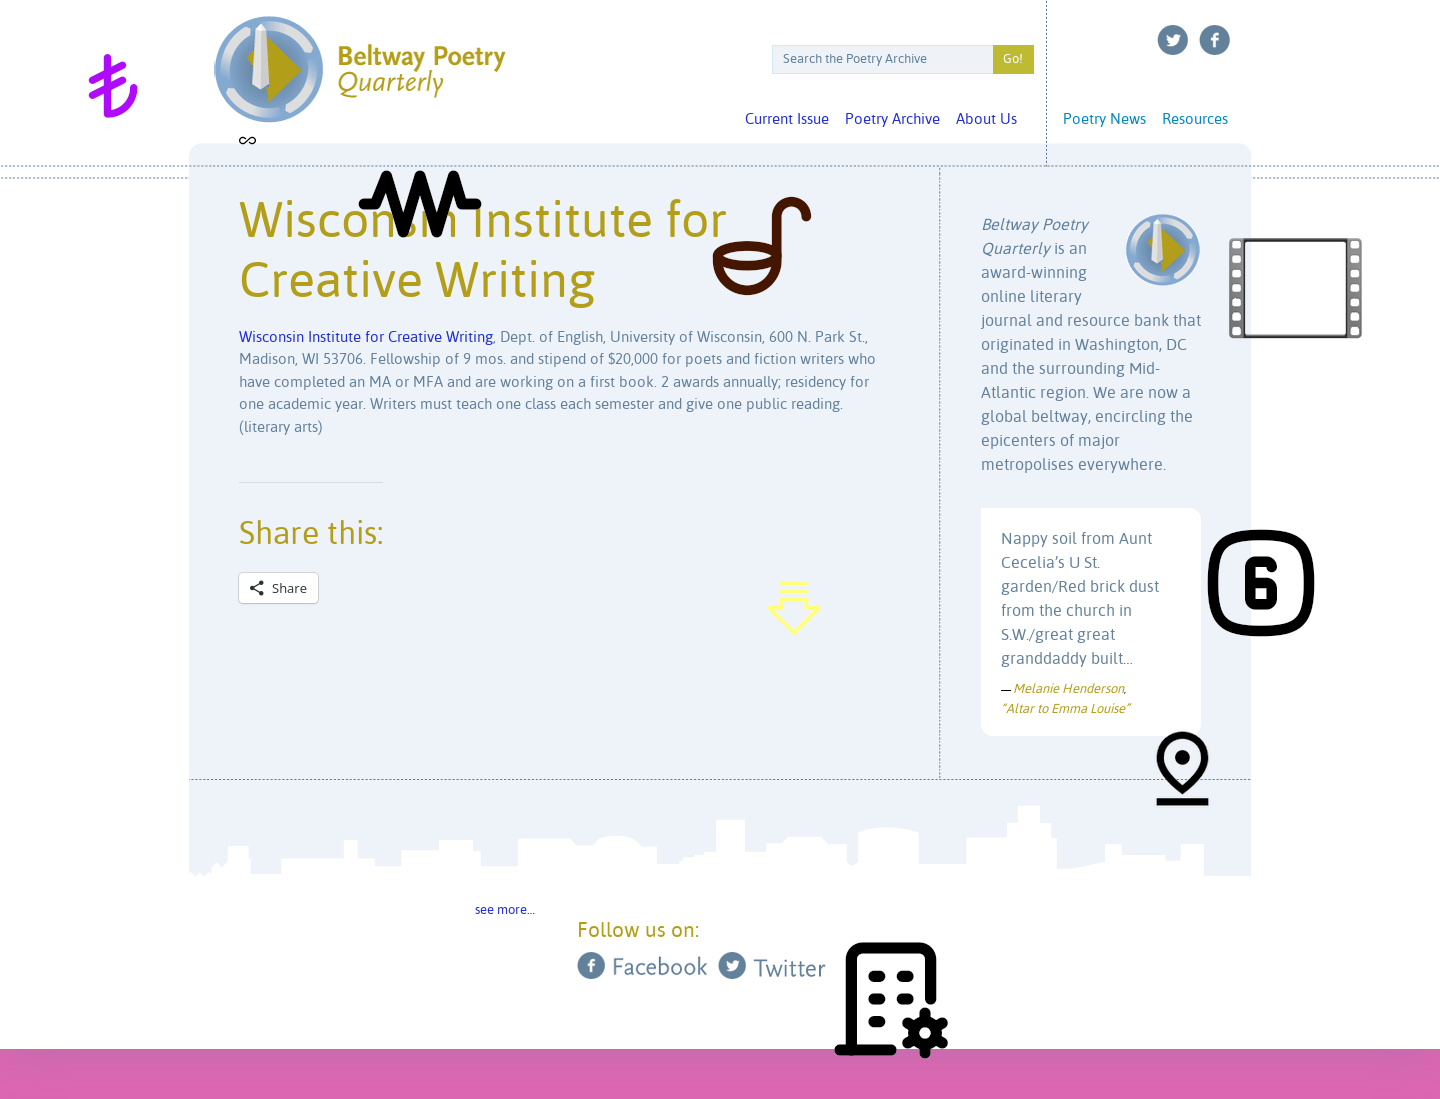 The width and height of the screenshot is (1440, 1099). I want to click on view video or film content, so click(1296, 304).